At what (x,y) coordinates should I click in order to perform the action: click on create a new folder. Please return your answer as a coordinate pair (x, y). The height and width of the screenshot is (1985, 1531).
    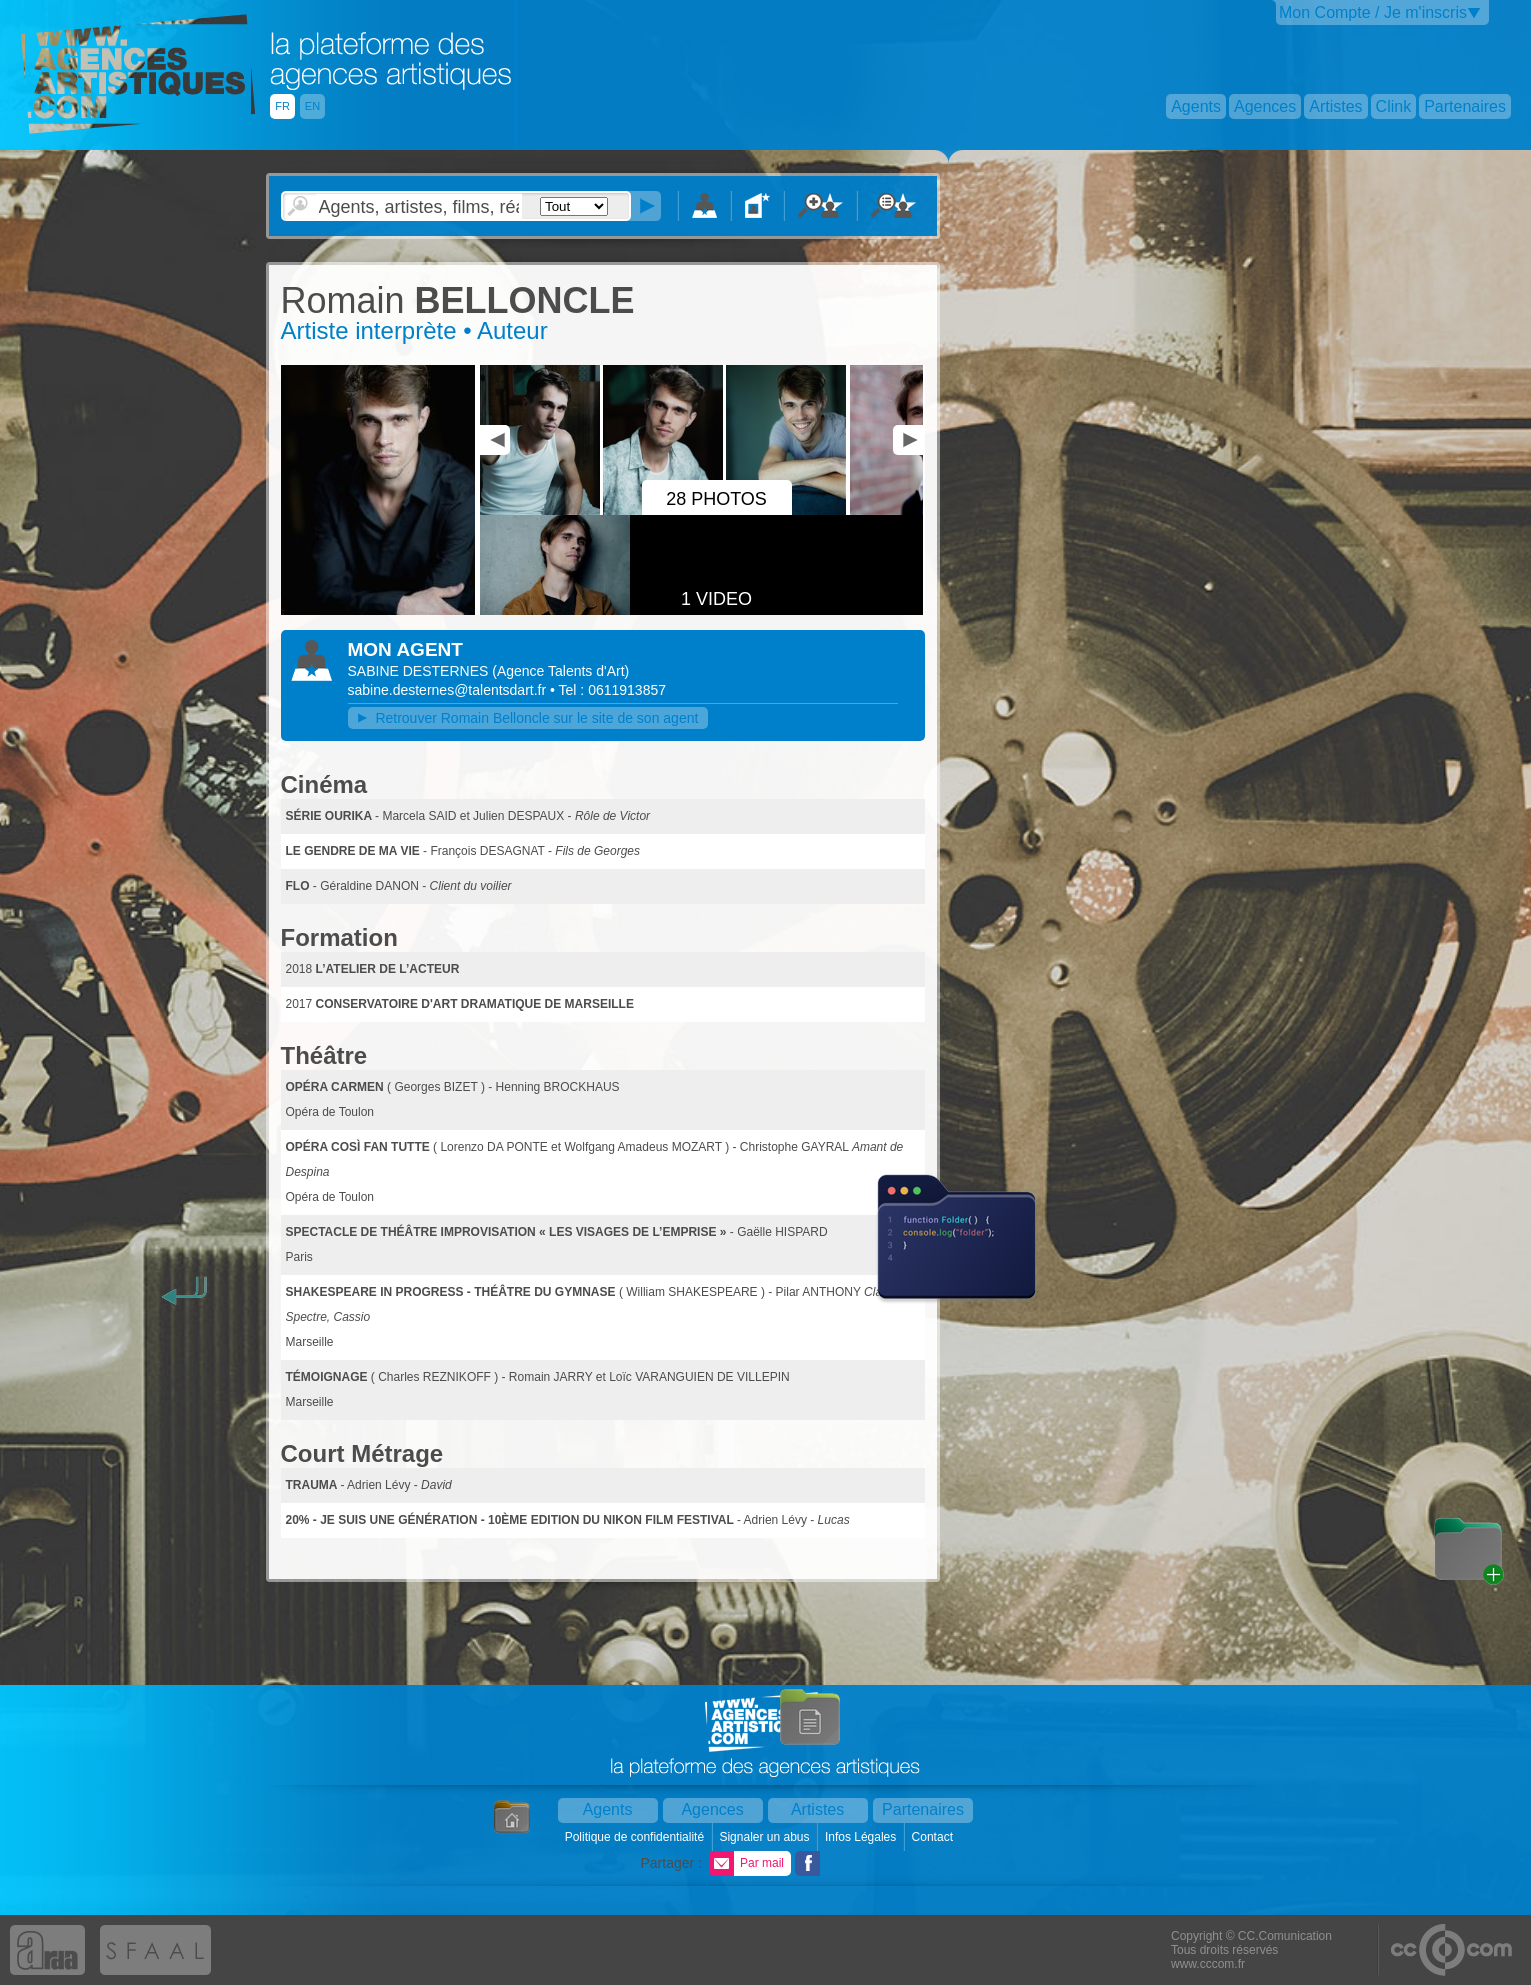
    Looking at the image, I should click on (1468, 1549).